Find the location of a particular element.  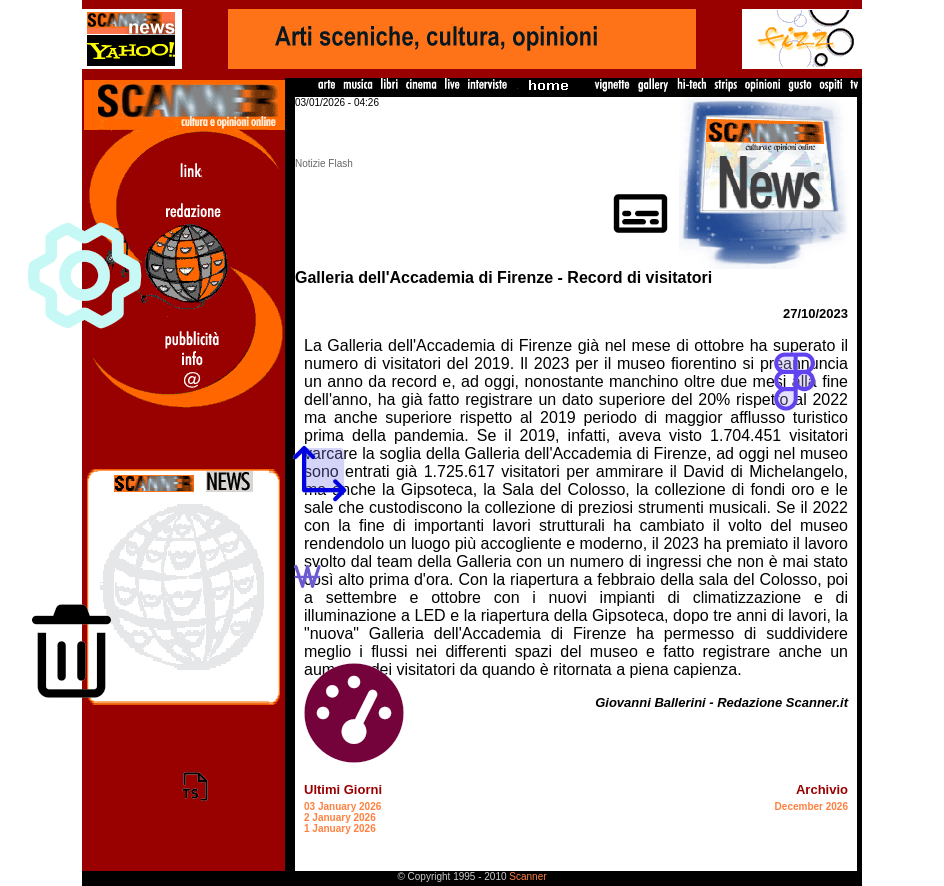

open figma design file is located at coordinates (793, 380).